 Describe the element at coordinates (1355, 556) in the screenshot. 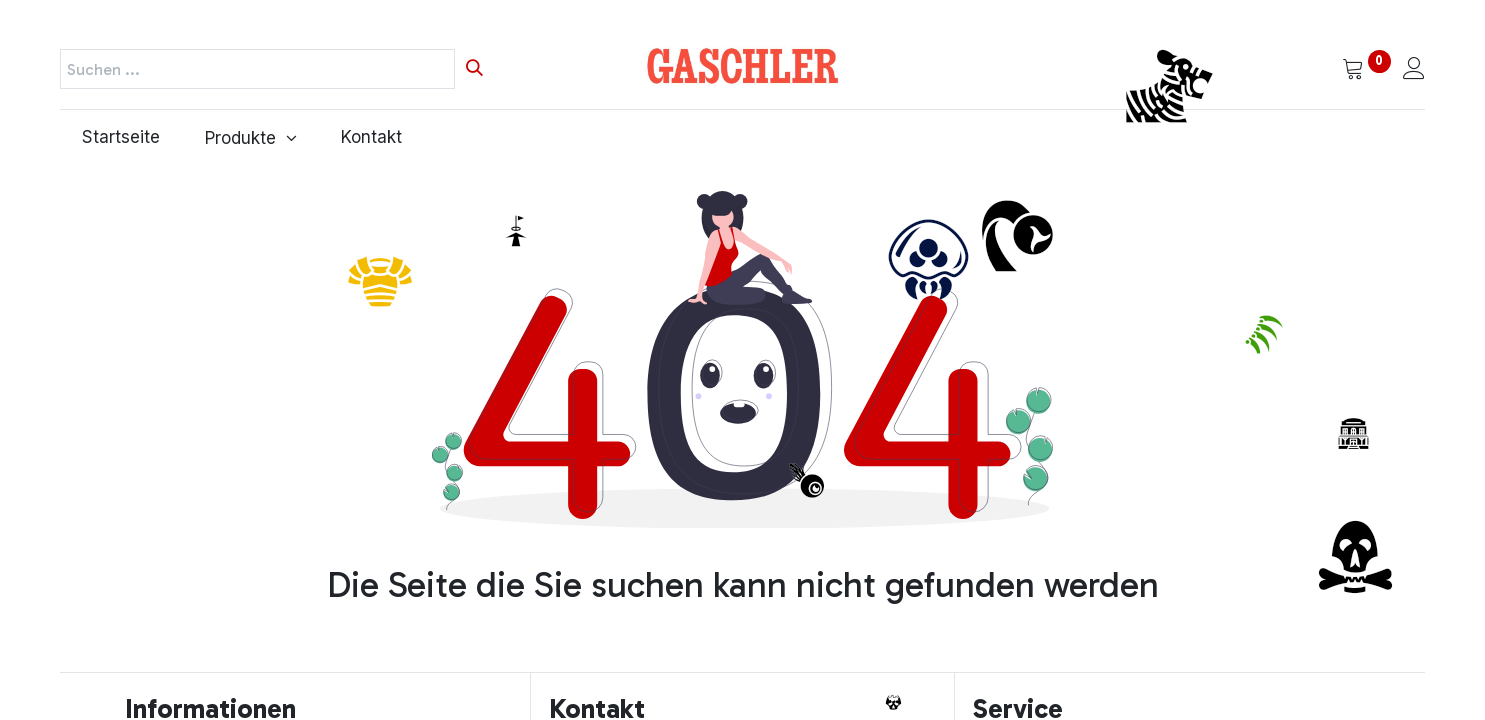

I see `enemy or creature type indicator in a game interface` at that location.